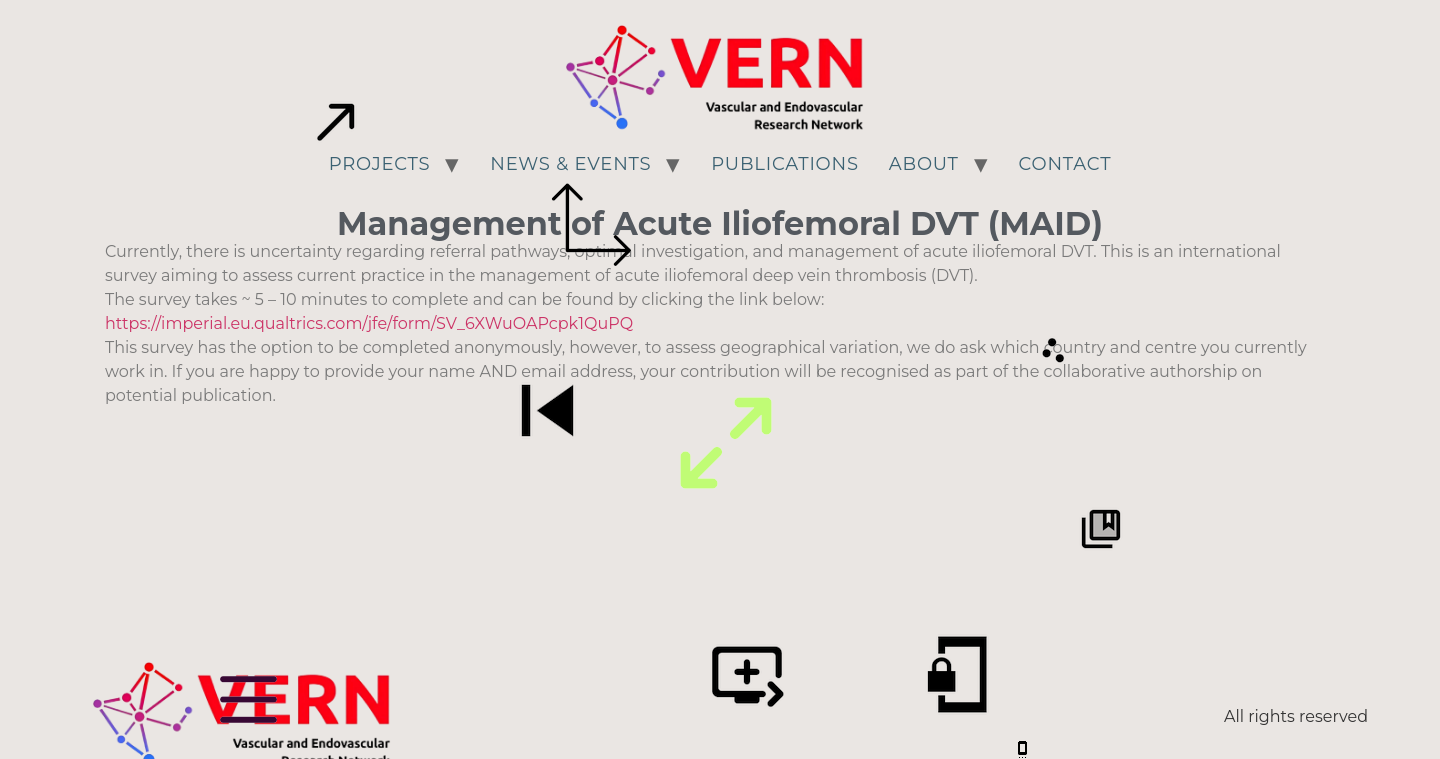  I want to click on access mobile device settings, so click(1022, 749).